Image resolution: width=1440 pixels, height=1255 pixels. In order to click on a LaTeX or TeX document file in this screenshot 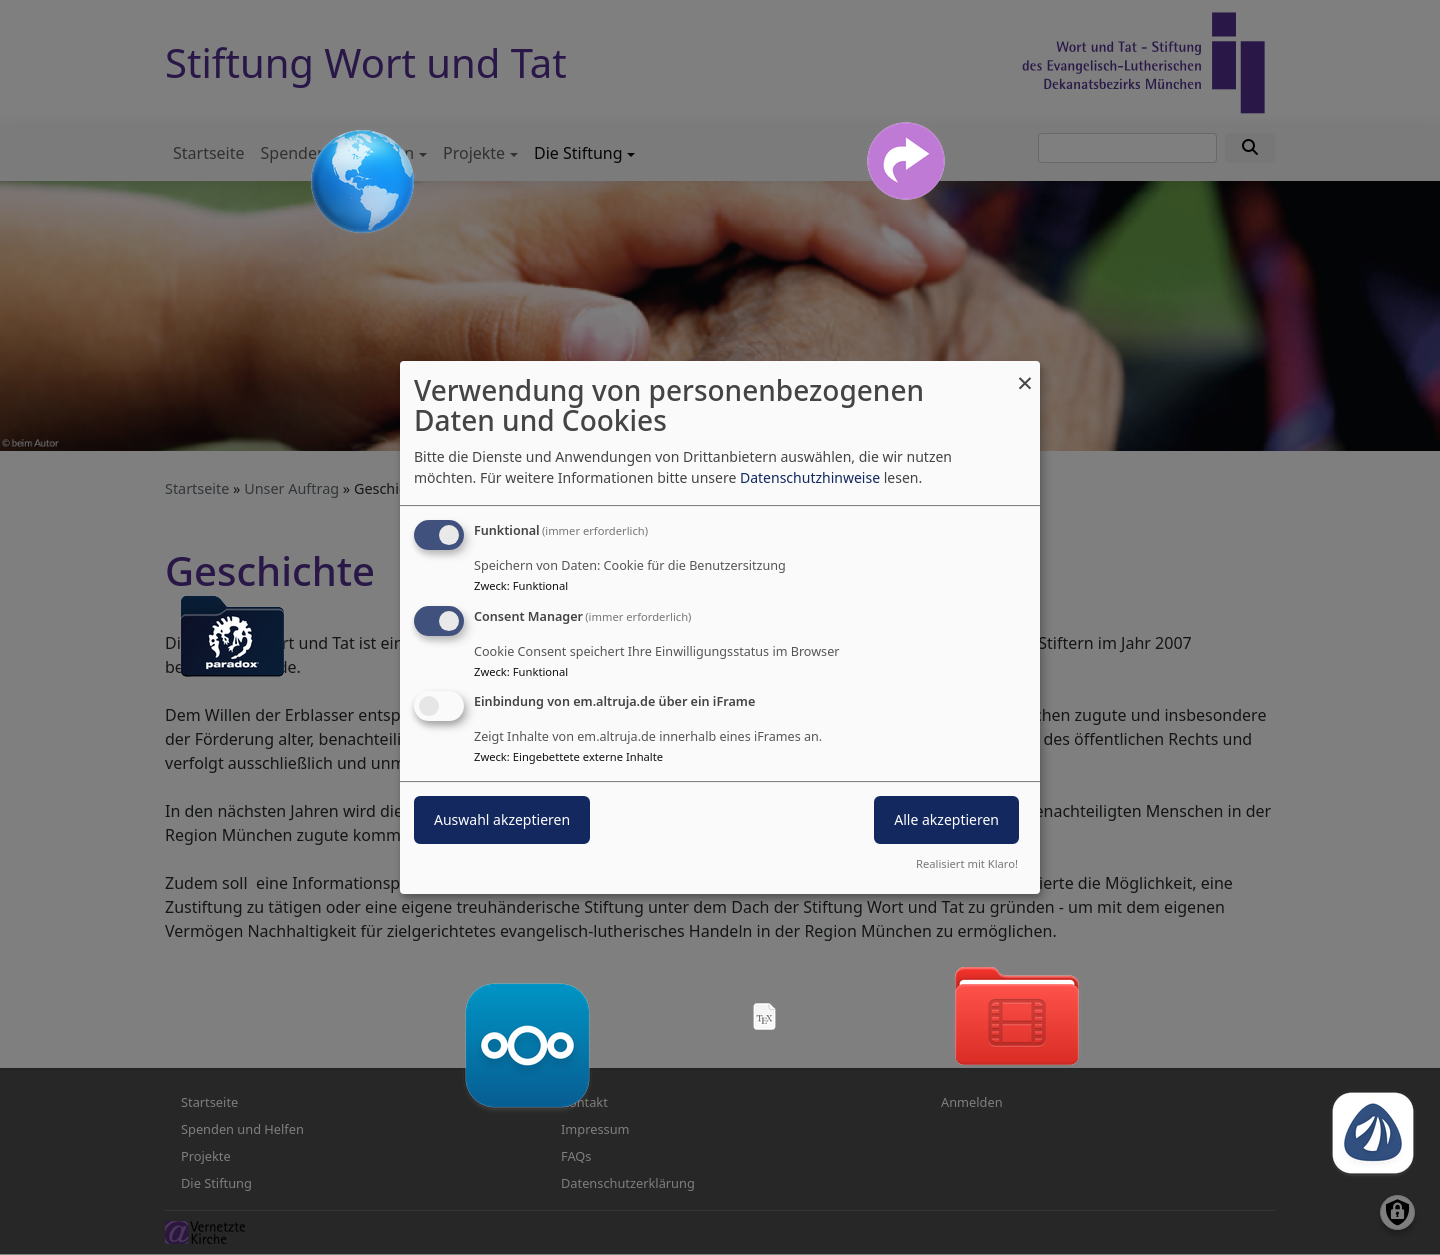, I will do `click(764, 1016)`.